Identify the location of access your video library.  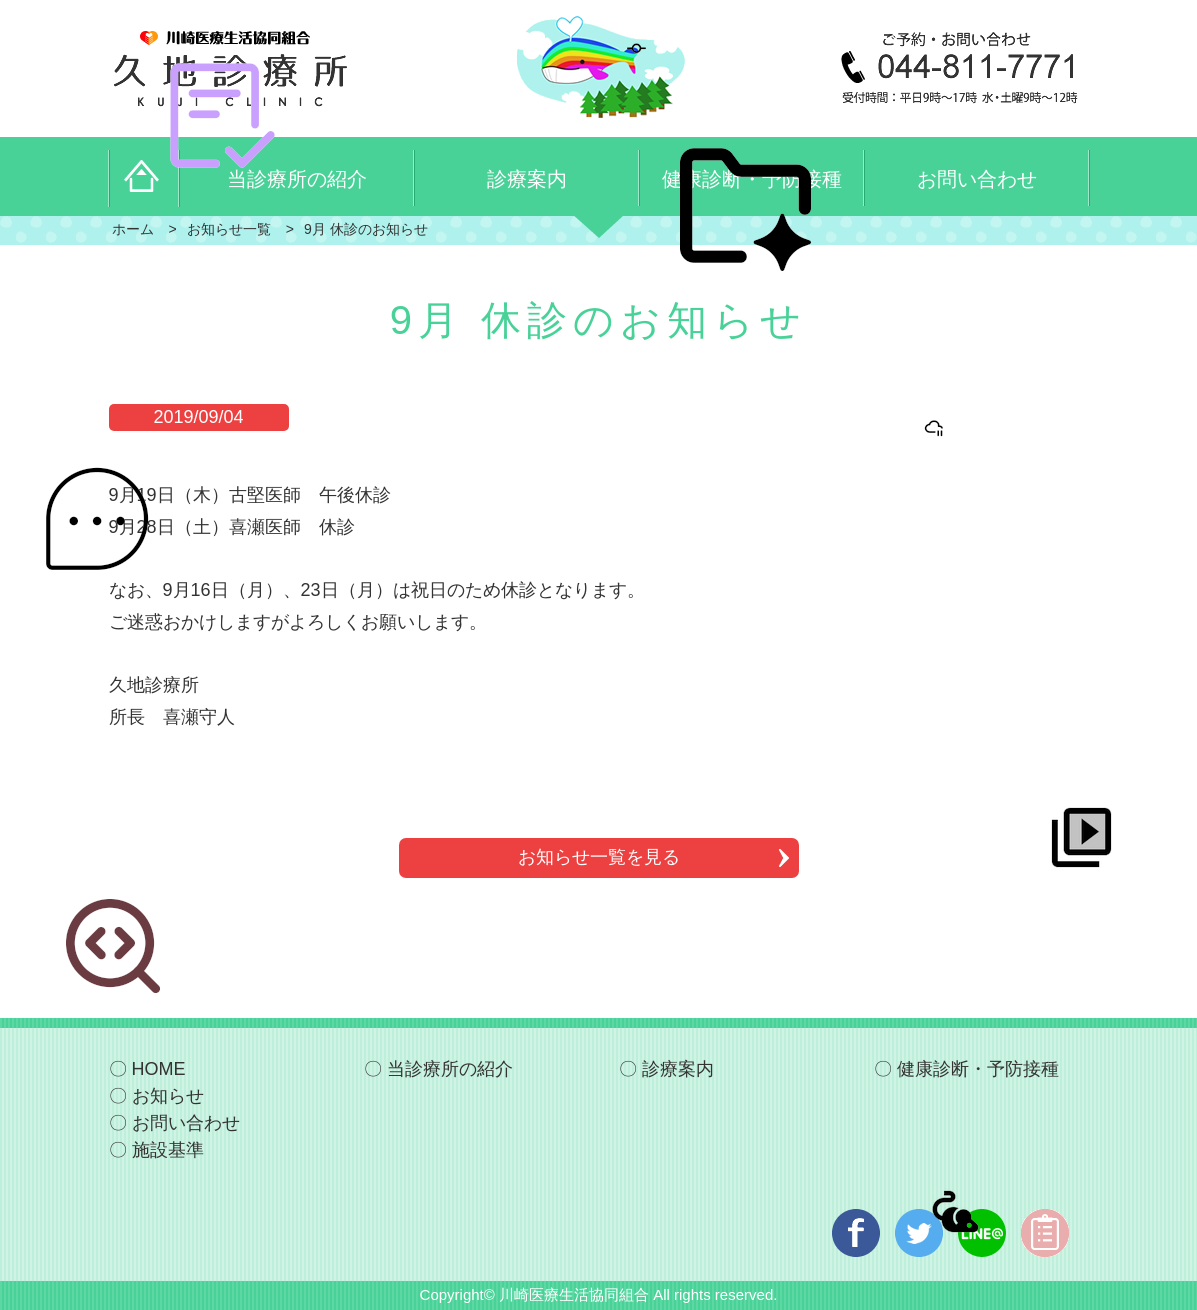
(1081, 837).